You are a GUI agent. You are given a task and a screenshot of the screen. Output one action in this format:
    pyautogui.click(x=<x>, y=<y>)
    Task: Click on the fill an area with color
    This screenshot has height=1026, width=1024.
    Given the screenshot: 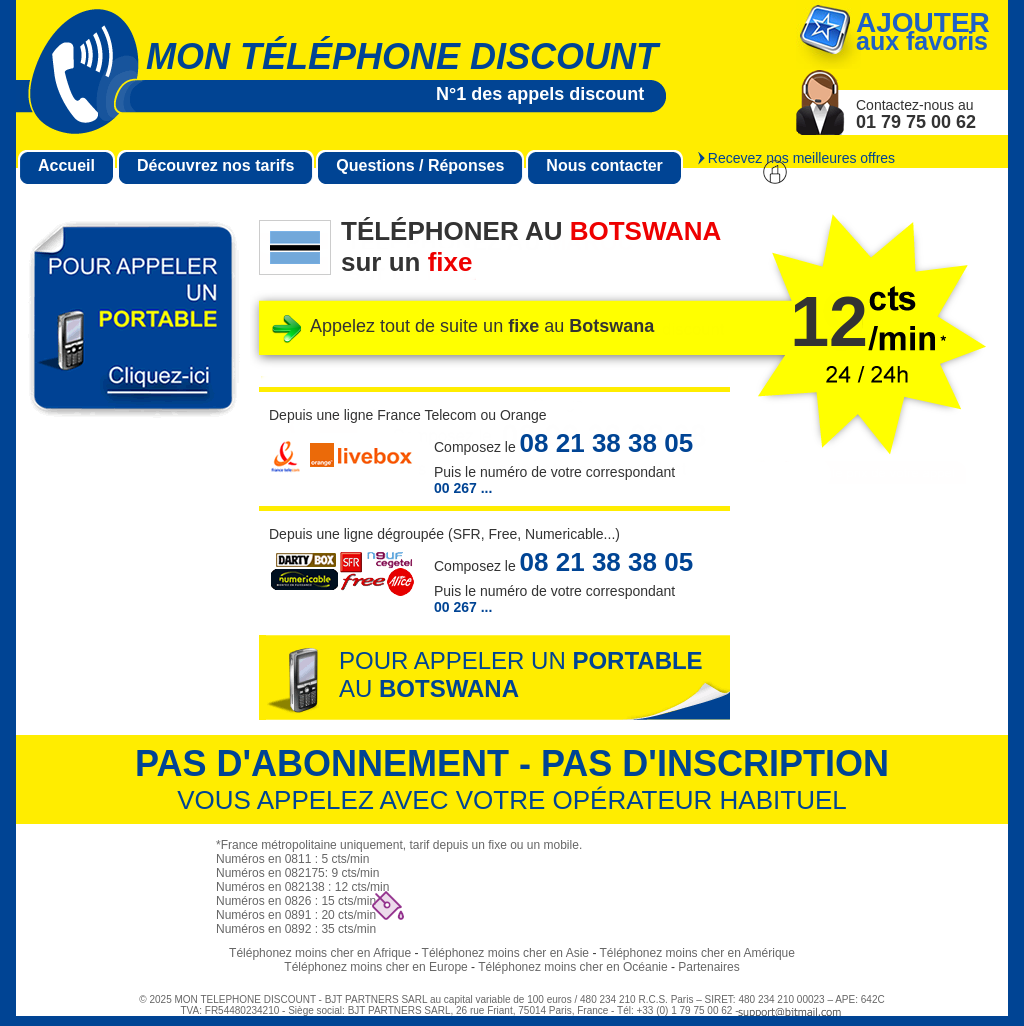 What is the action you would take?
    pyautogui.click(x=387, y=906)
    